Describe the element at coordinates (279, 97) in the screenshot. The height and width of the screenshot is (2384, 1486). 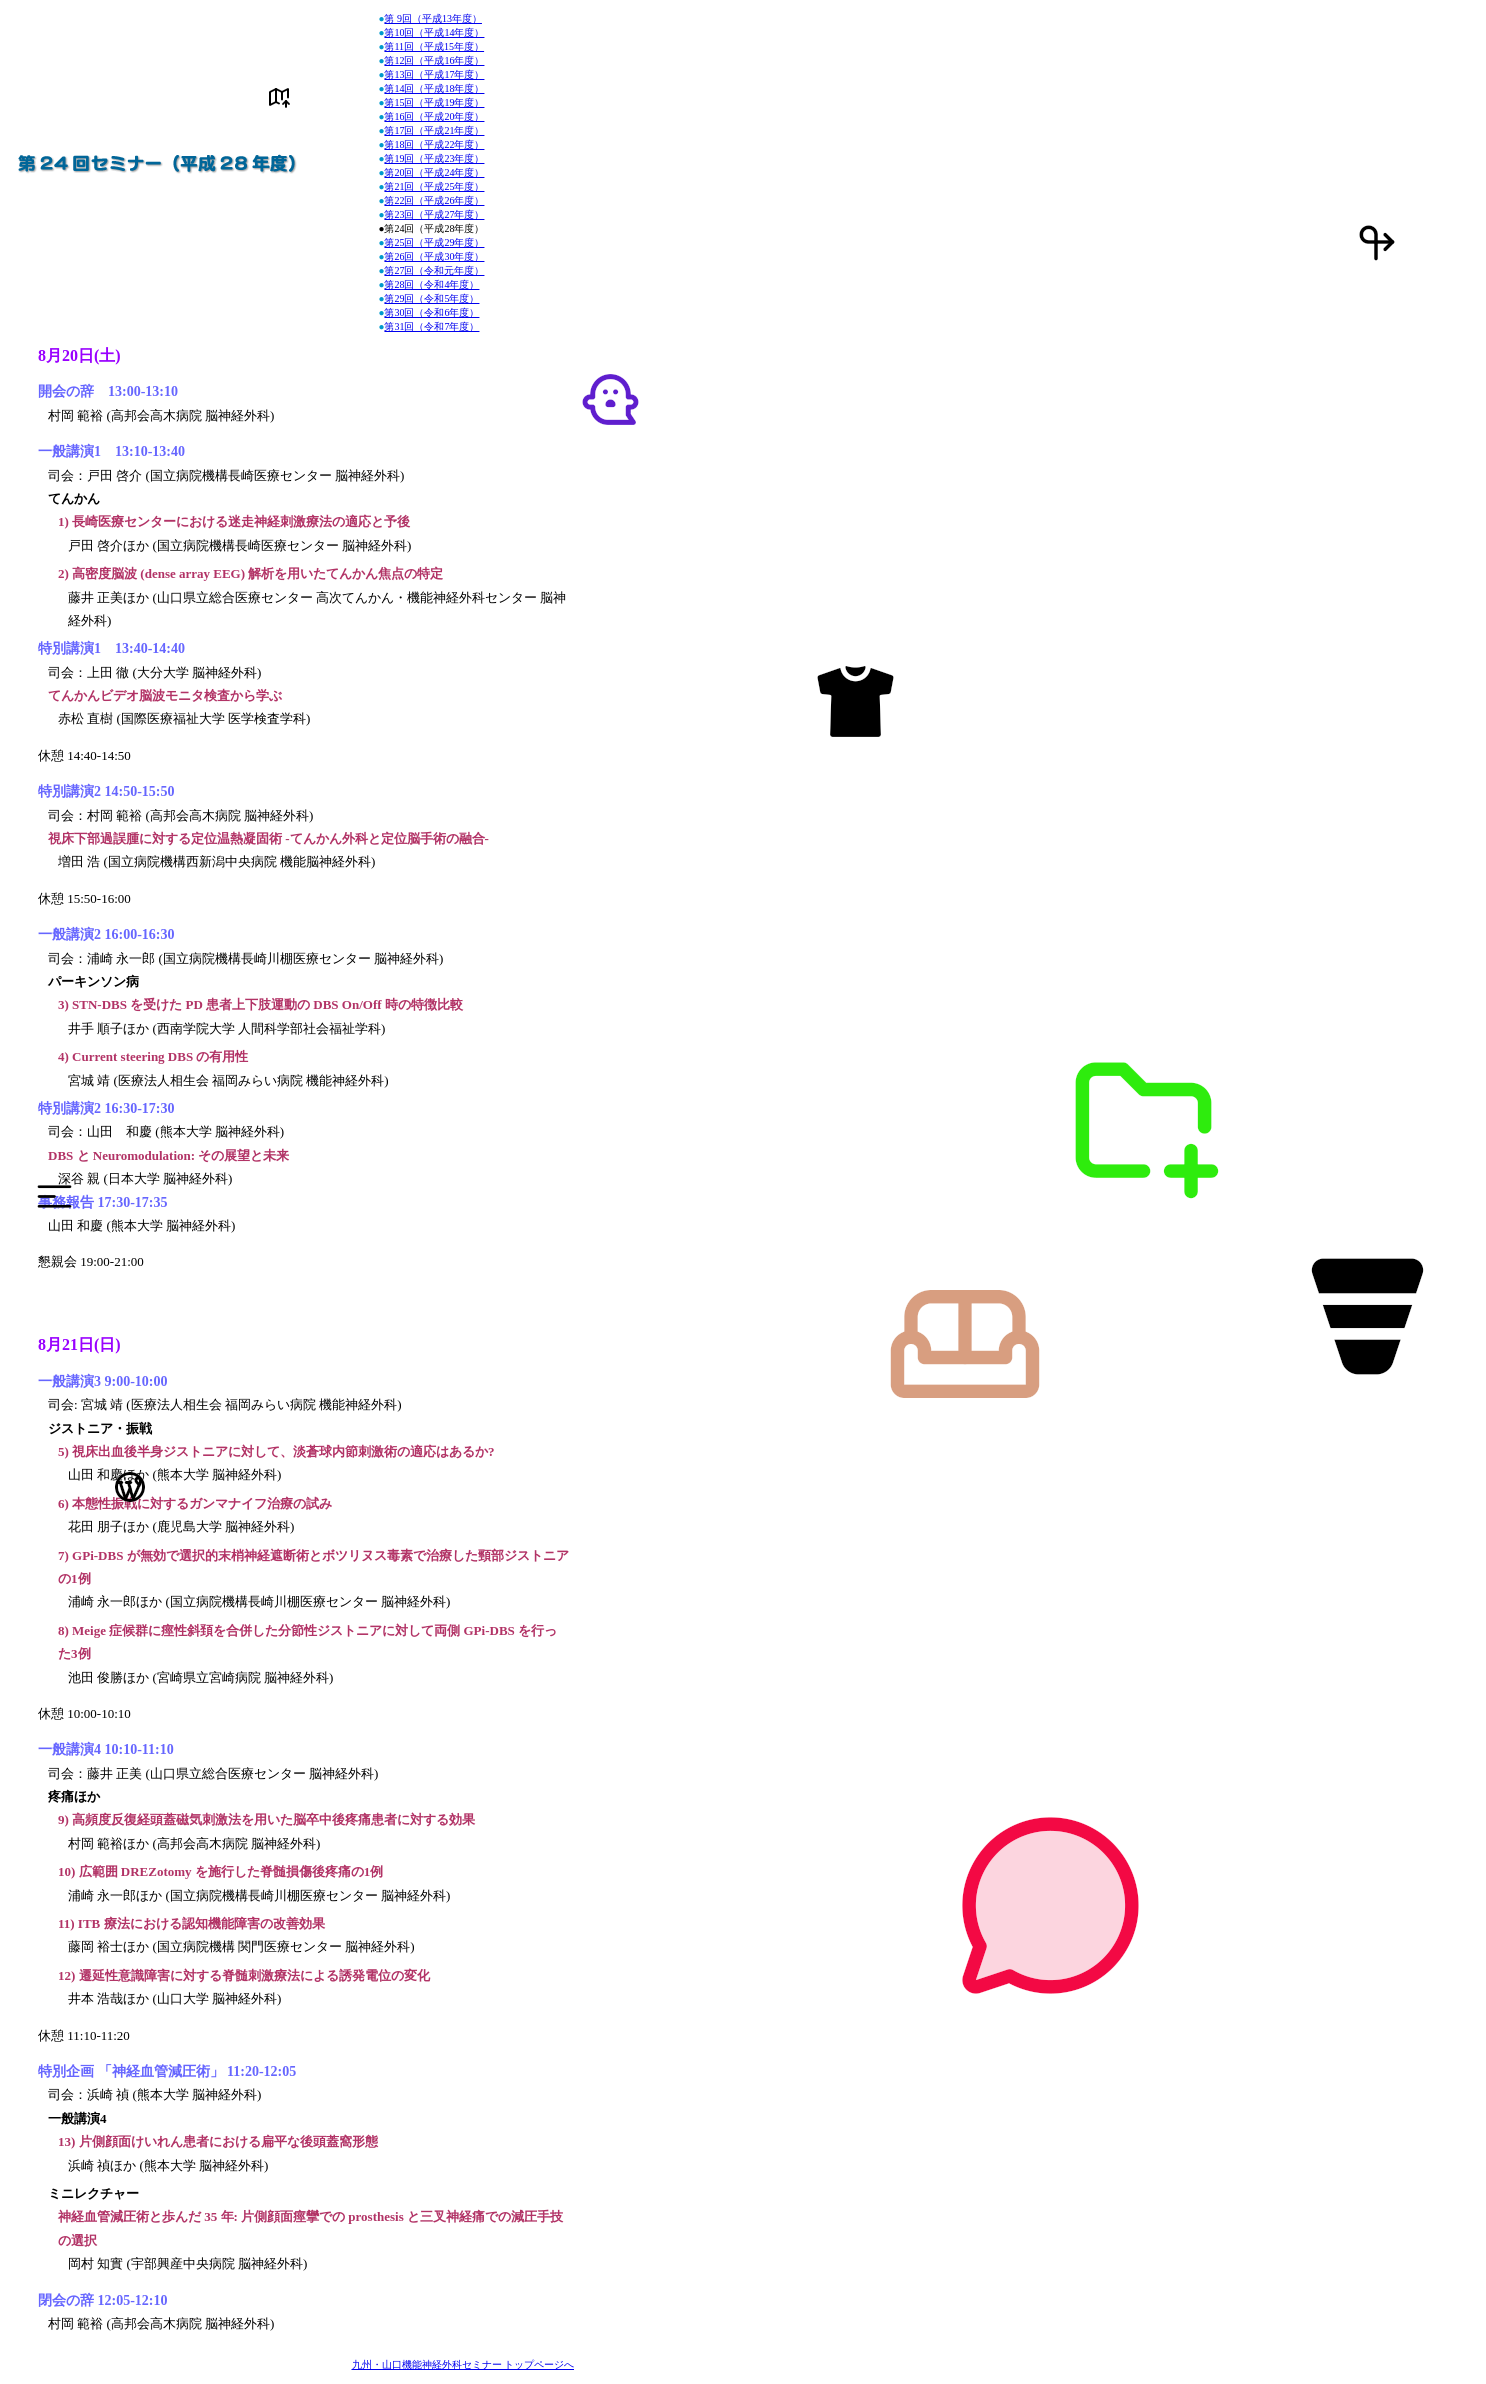
I see `upload or share your current map location` at that location.